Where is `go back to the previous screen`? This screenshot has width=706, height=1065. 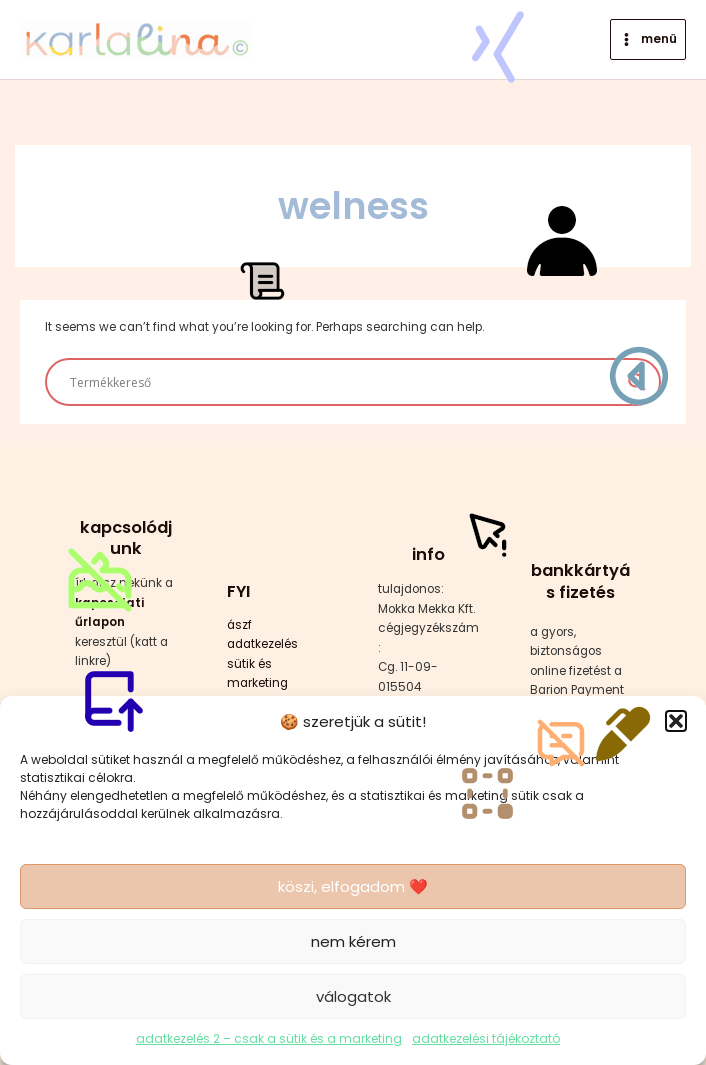 go back to the previous screen is located at coordinates (639, 376).